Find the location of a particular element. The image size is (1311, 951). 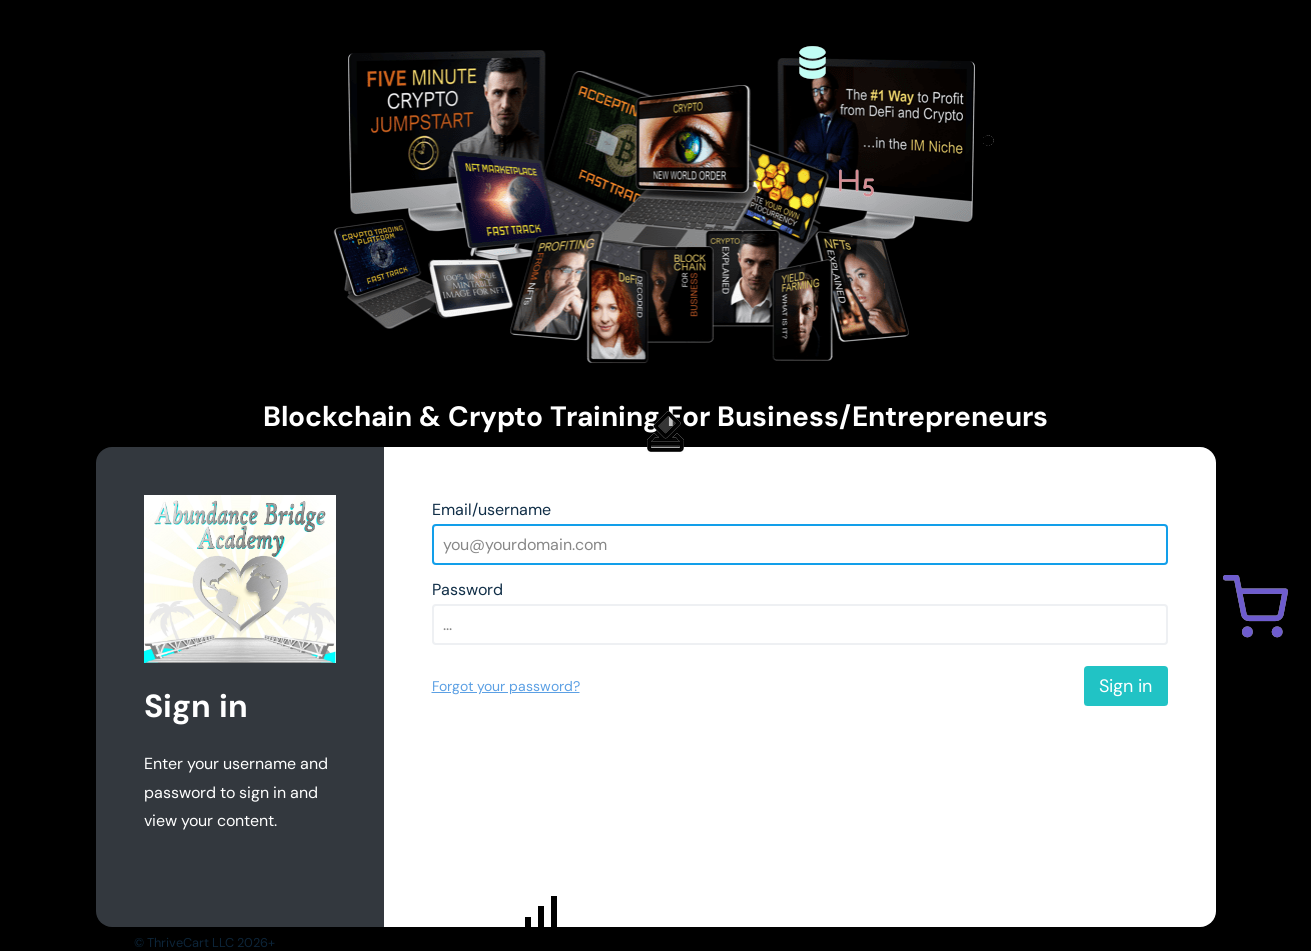

cast your vote or submit a ballot is located at coordinates (665, 431).